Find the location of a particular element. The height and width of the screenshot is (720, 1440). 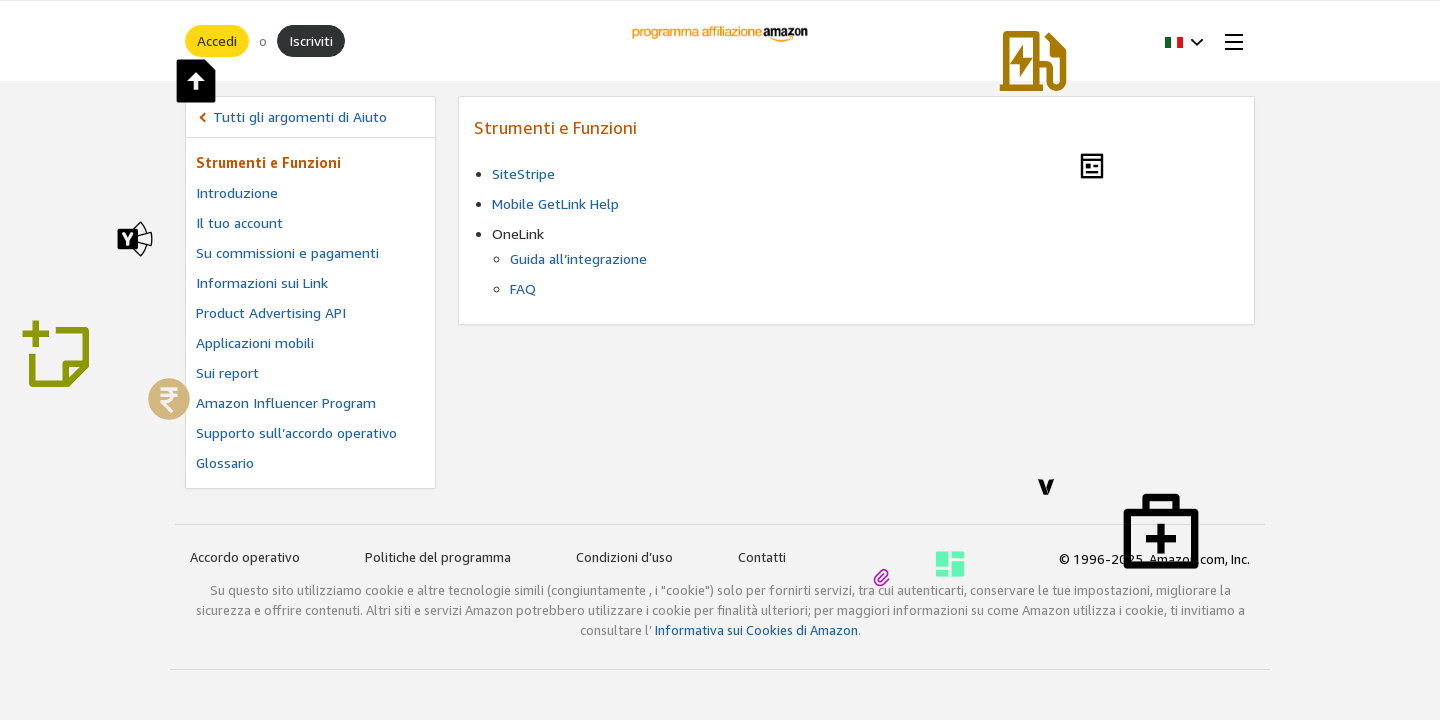

find nearby electric vehicle charging stations is located at coordinates (1033, 61).